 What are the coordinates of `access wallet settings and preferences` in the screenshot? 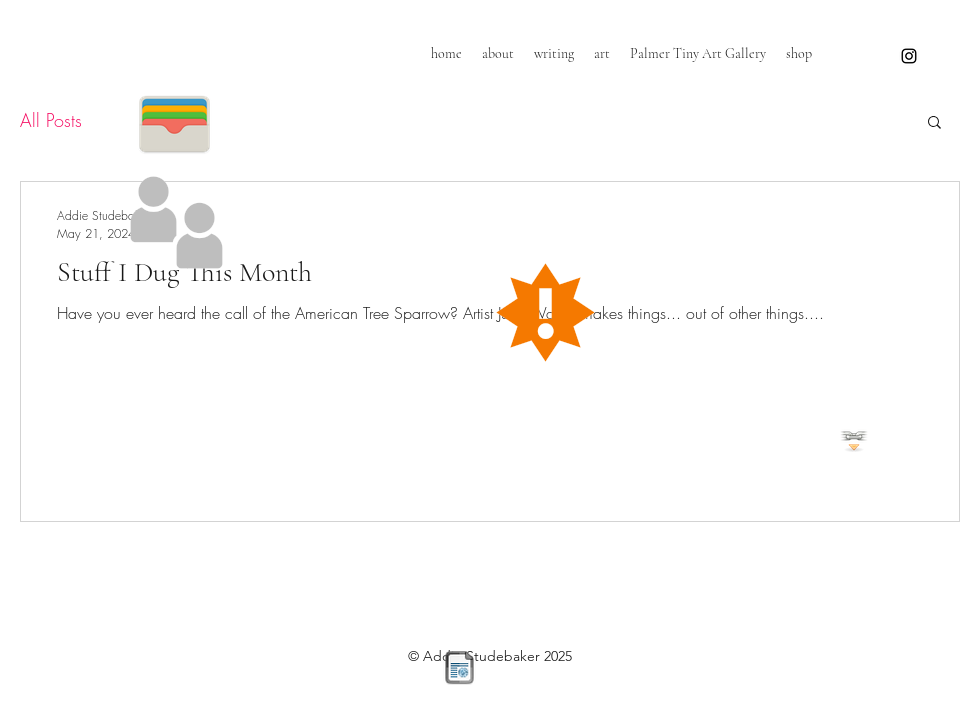 It's located at (174, 123).